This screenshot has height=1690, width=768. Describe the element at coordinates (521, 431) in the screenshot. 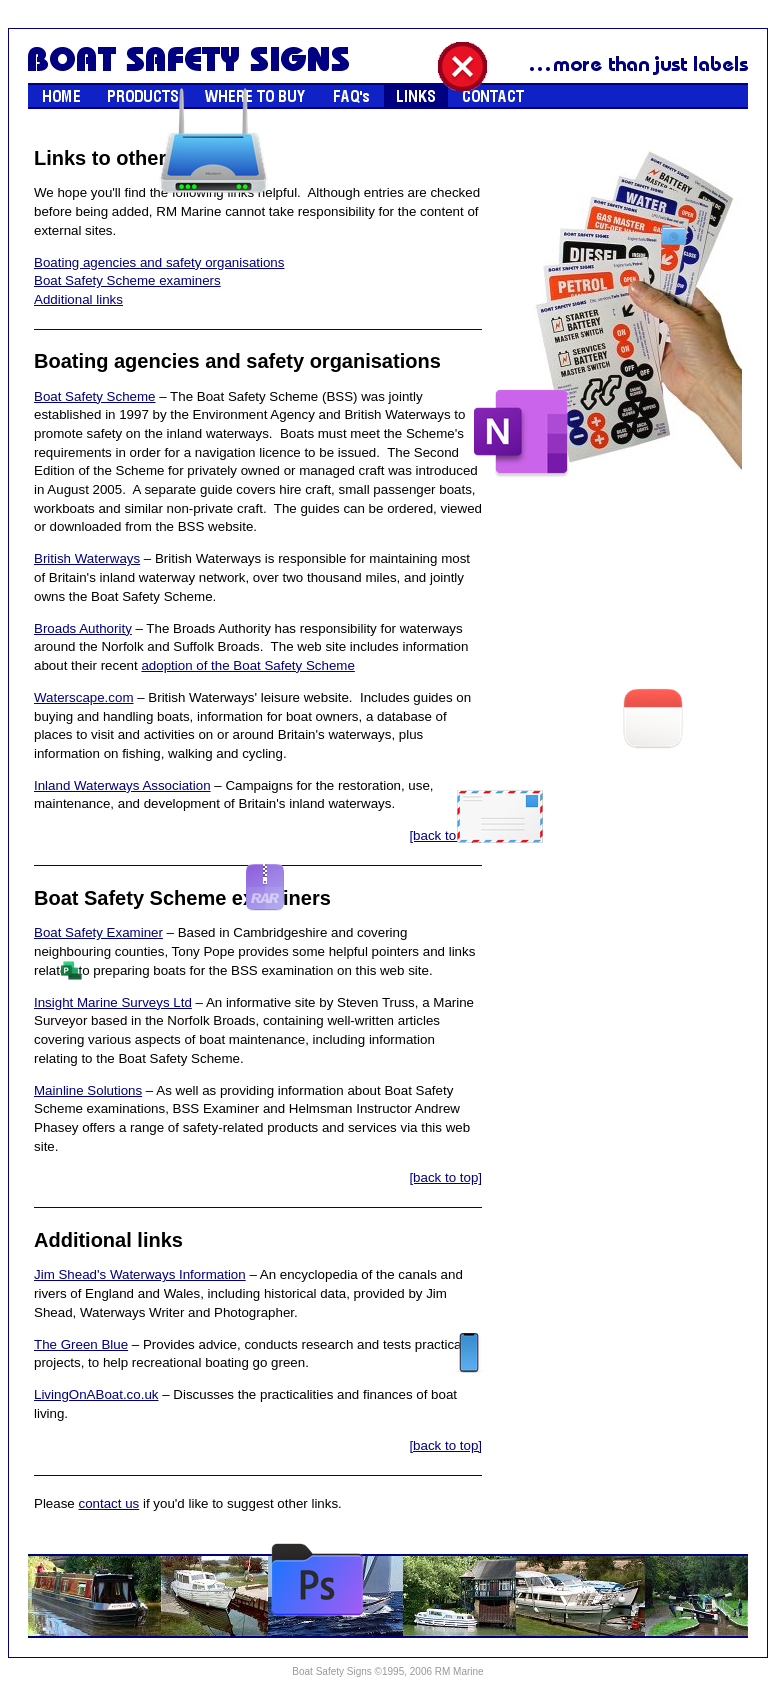

I see `open Microsoft OneNote` at that location.